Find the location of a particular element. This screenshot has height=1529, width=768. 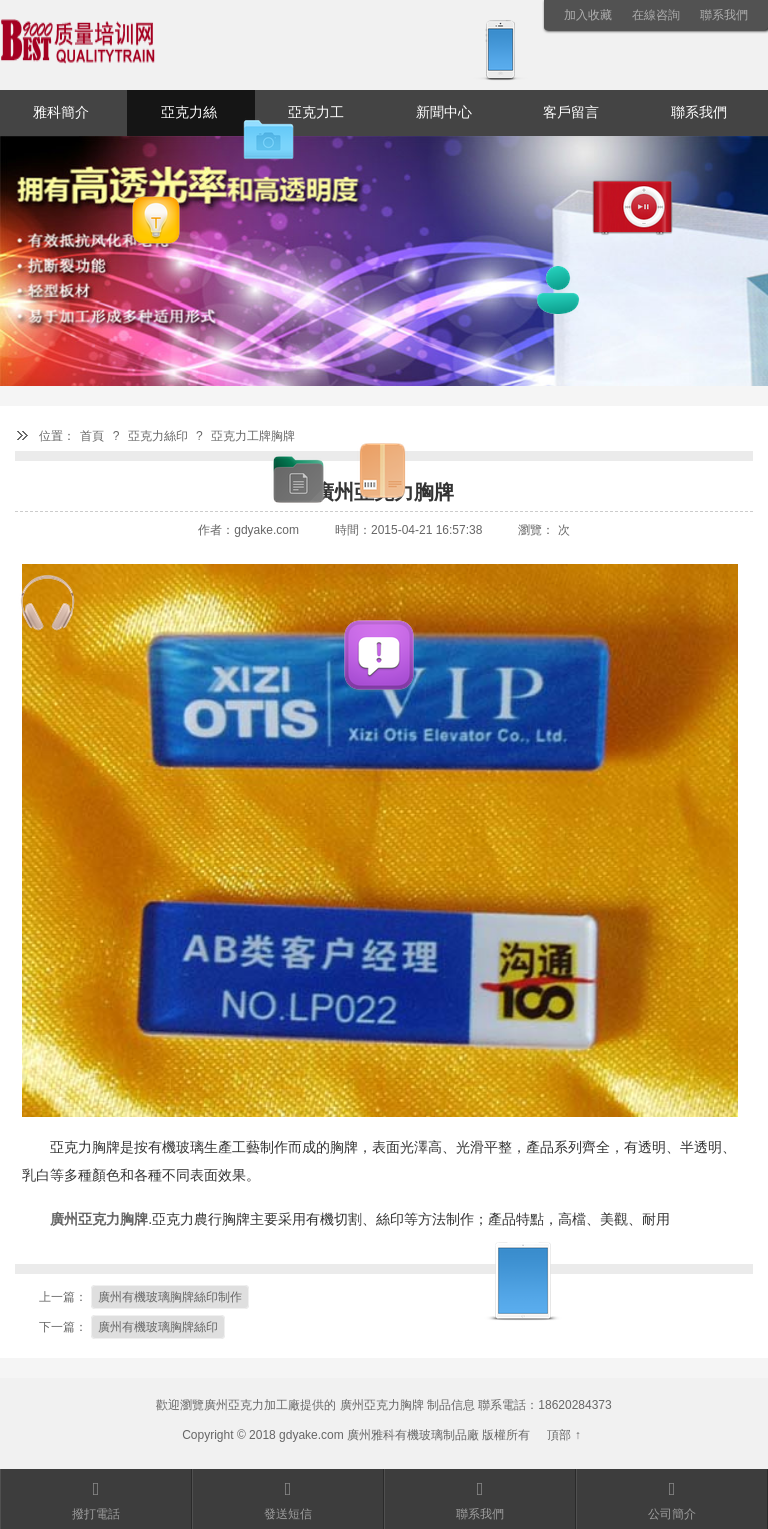

open your pictures folder is located at coordinates (268, 139).